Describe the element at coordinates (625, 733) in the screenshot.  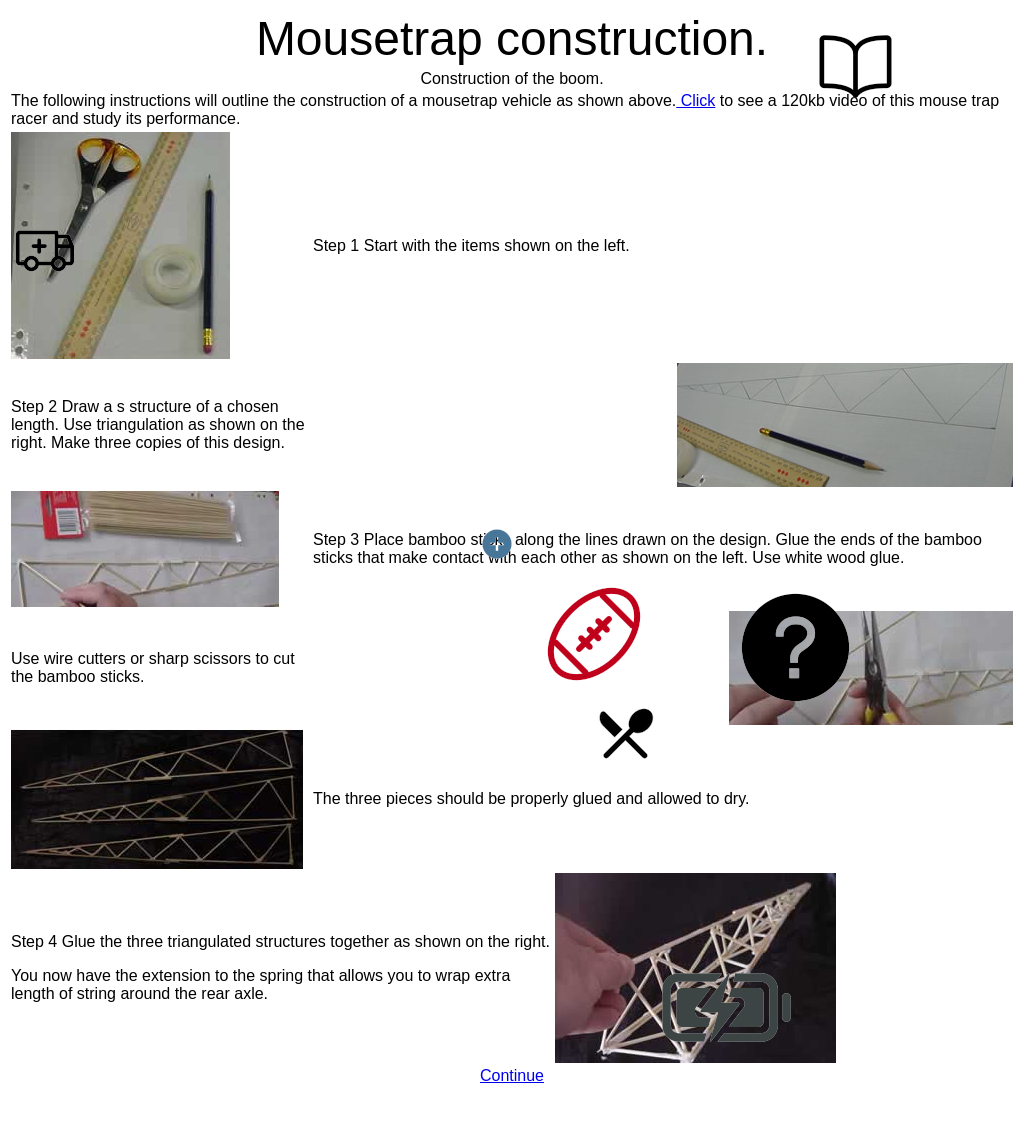
I see `find nearby restaurants` at that location.